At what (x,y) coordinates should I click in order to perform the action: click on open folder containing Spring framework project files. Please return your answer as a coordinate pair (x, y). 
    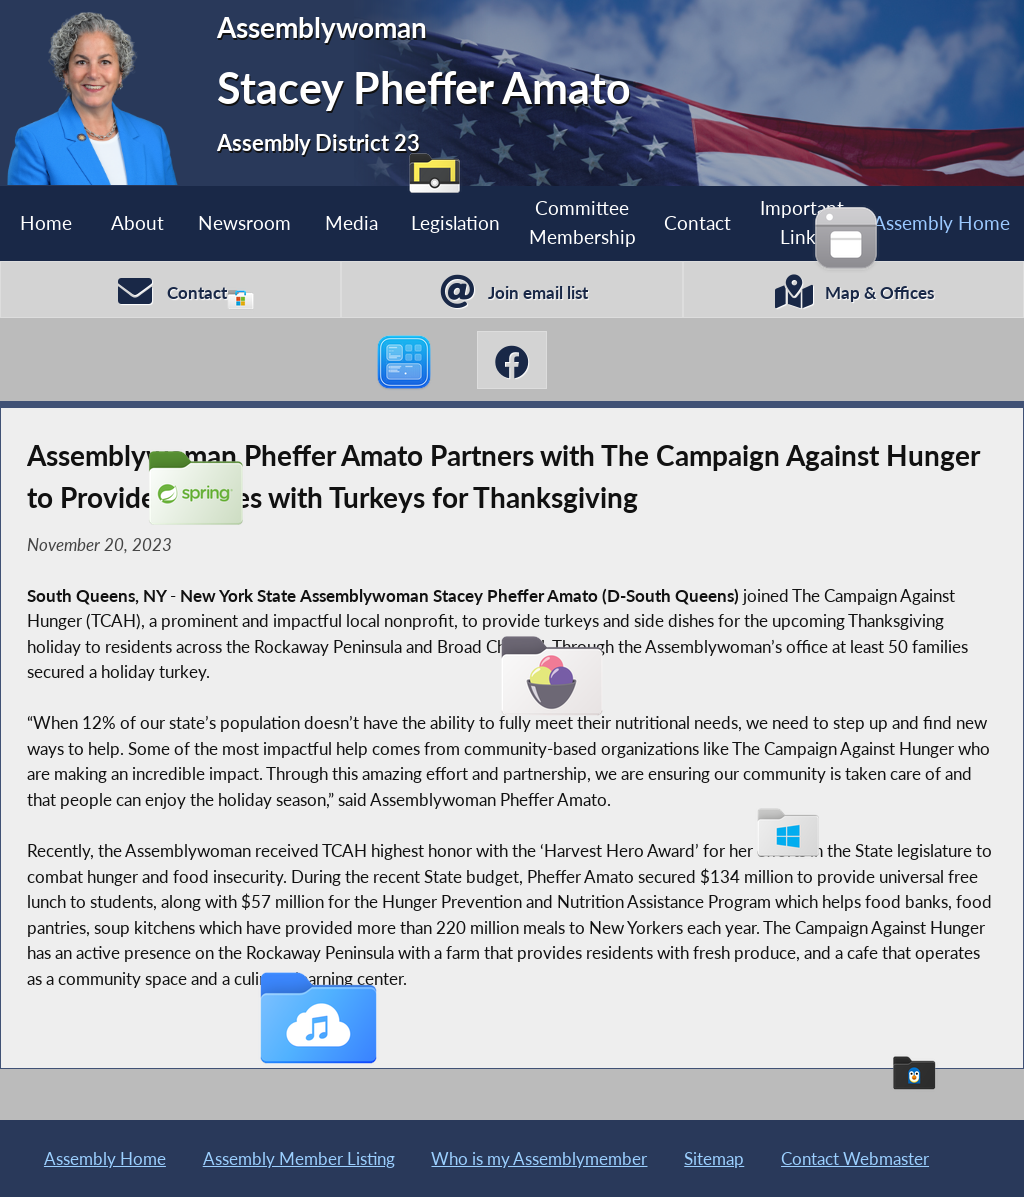
    Looking at the image, I should click on (195, 490).